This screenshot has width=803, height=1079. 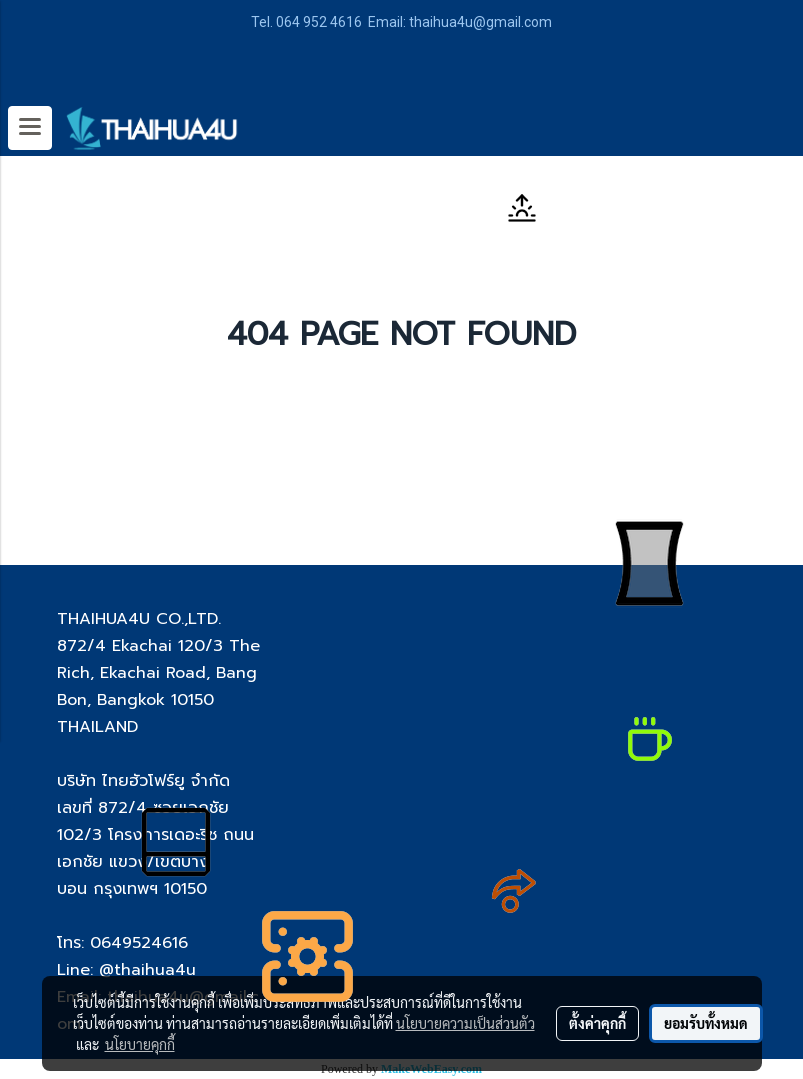 What do you see at coordinates (522, 208) in the screenshot?
I see `set a morning alarm or wake-up time` at bounding box center [522, 208].